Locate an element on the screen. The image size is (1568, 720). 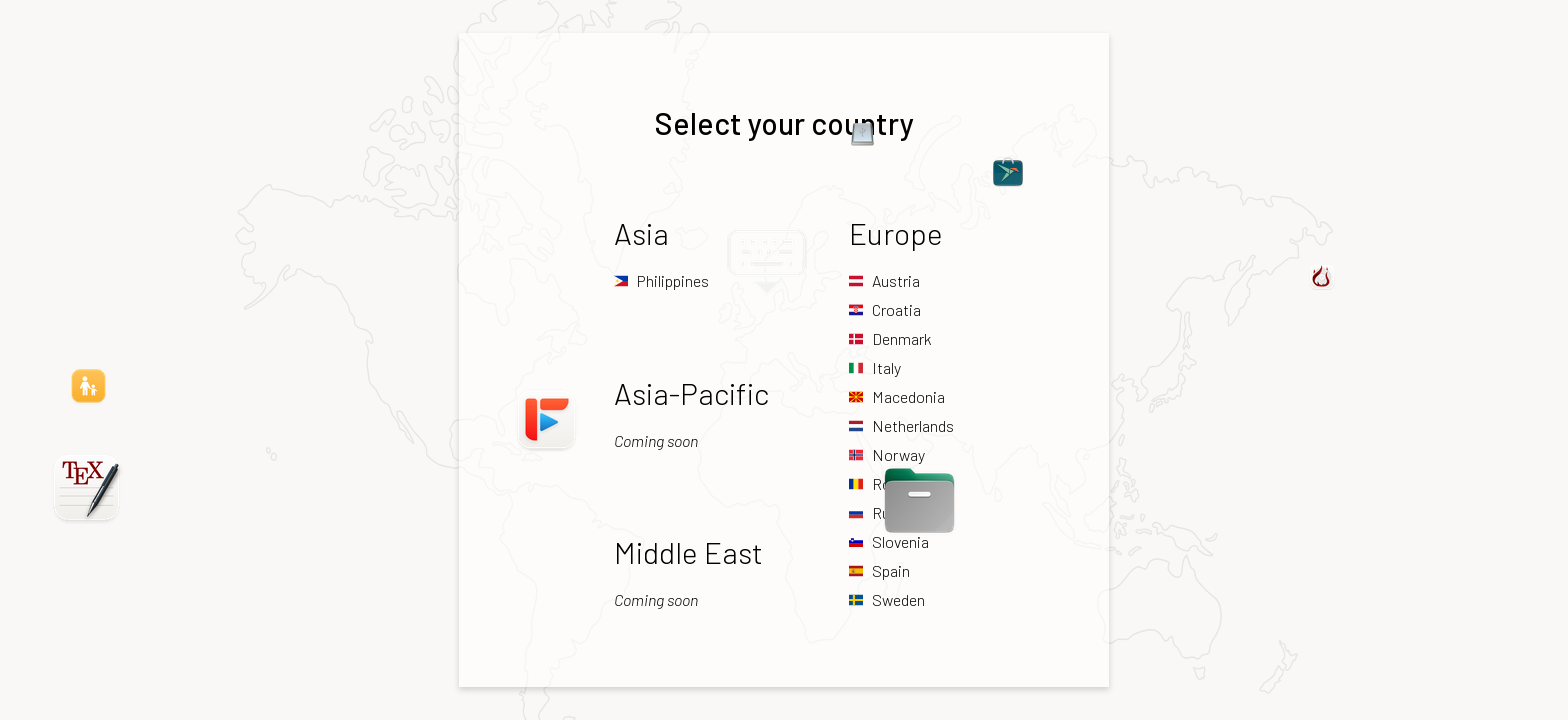
open FreeTube app is located at coordinates (546, 419).